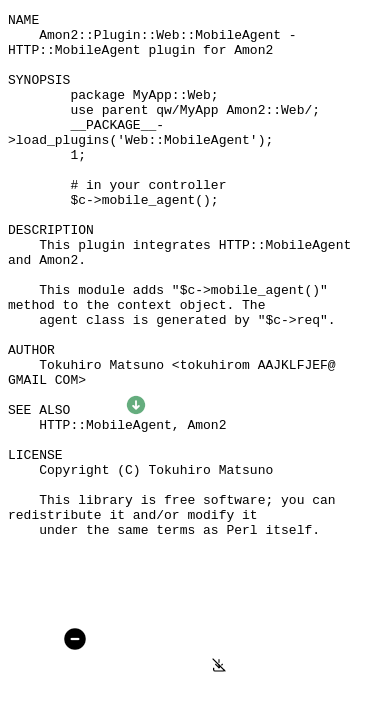 The image size is (375, 720). What do you see at coordinates (75, 639) in the screenshot?
I see `remove an item from a list` at bounding box center [75, 639].